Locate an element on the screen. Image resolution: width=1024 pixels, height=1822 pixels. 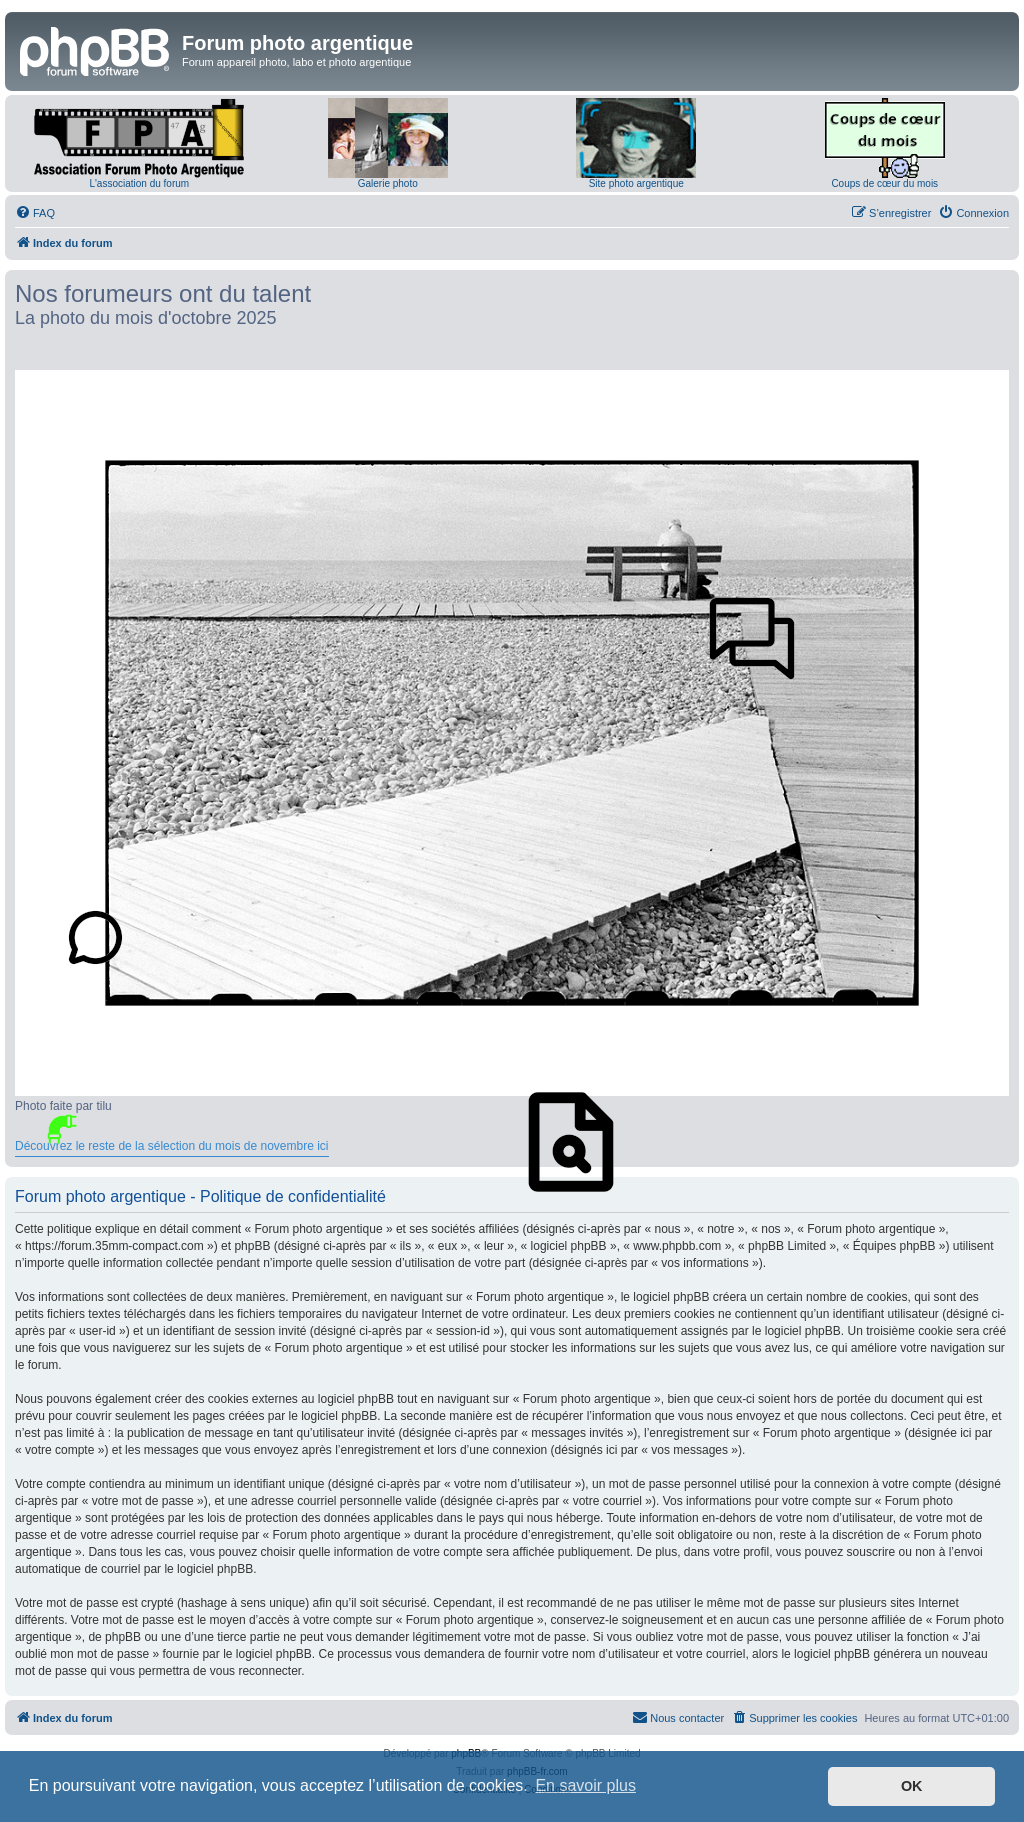
plumbing or pipe connection settings is located at coordinates (61, 1128).